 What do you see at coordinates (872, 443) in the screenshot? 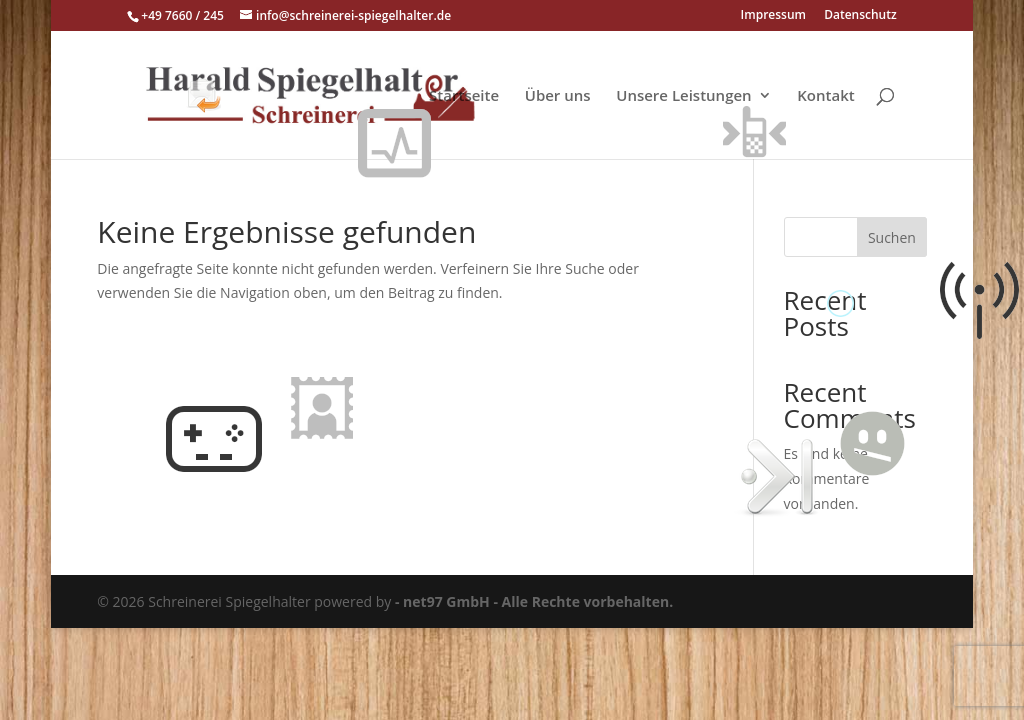
I see `indicates uncertain or neutral status` at bounding box center [872, 443].